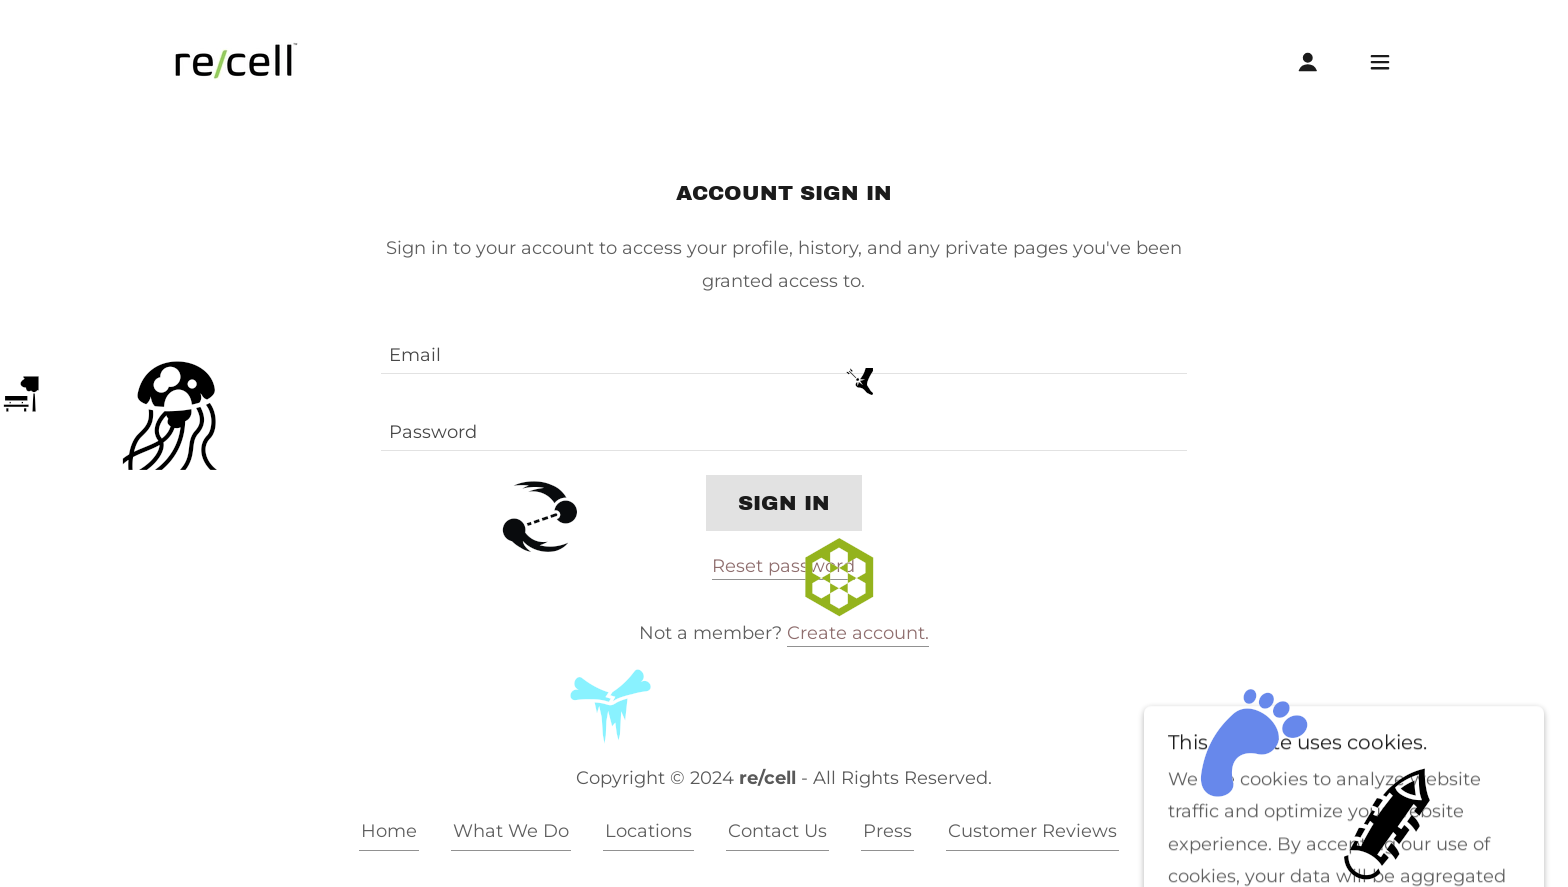 Image resolution: width=1568 pixels, height=887 pixels. I want to click on indicates a character's weakness or vulnerability, so click(859, 381).